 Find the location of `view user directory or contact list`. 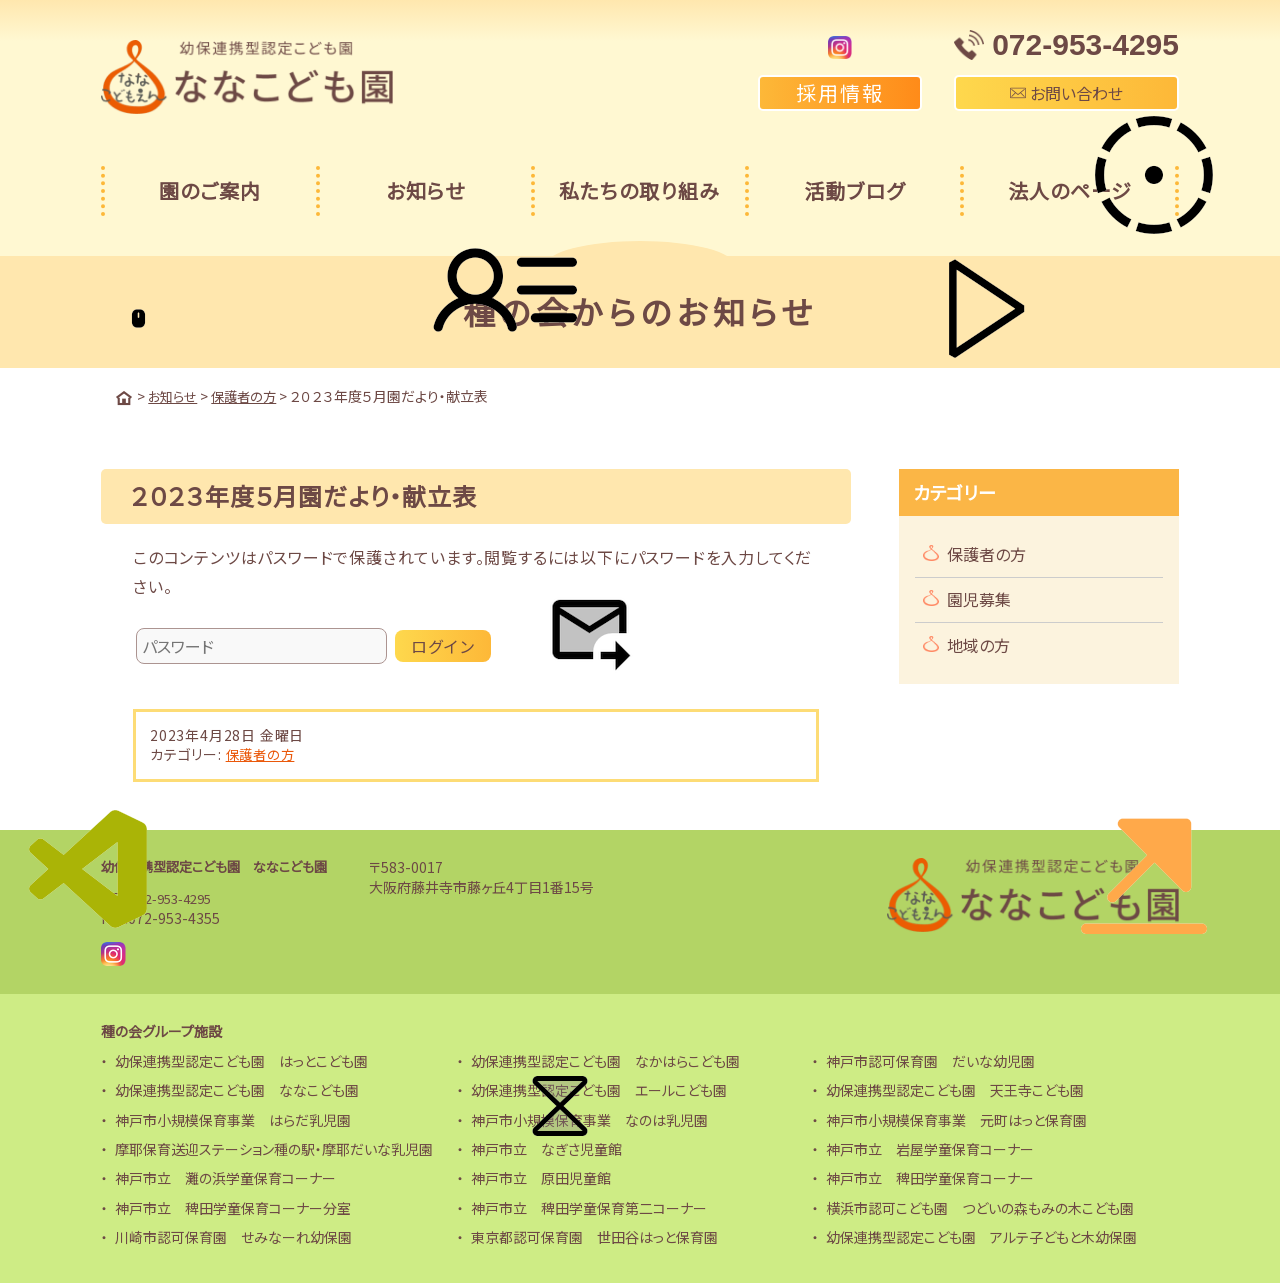

view user directory or contact list is located at coordinates (503, 290).